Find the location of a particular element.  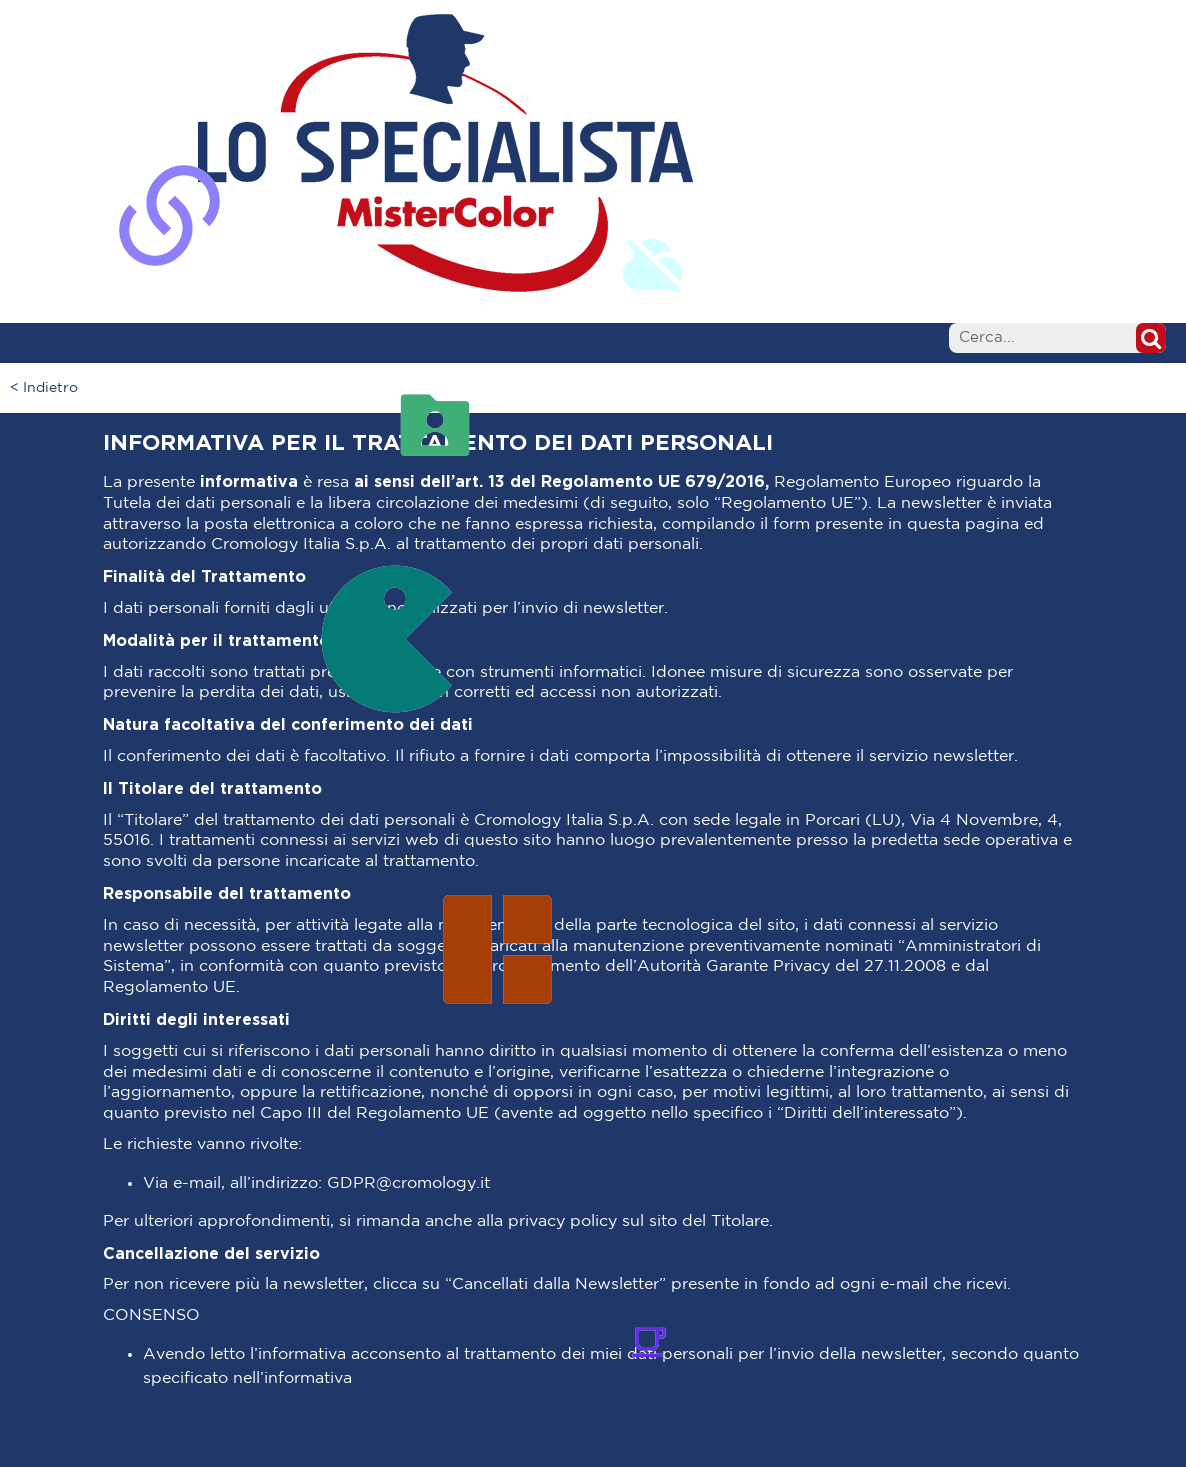

cloud sync is disabled or unavailable is located at coordinates (652, 265).